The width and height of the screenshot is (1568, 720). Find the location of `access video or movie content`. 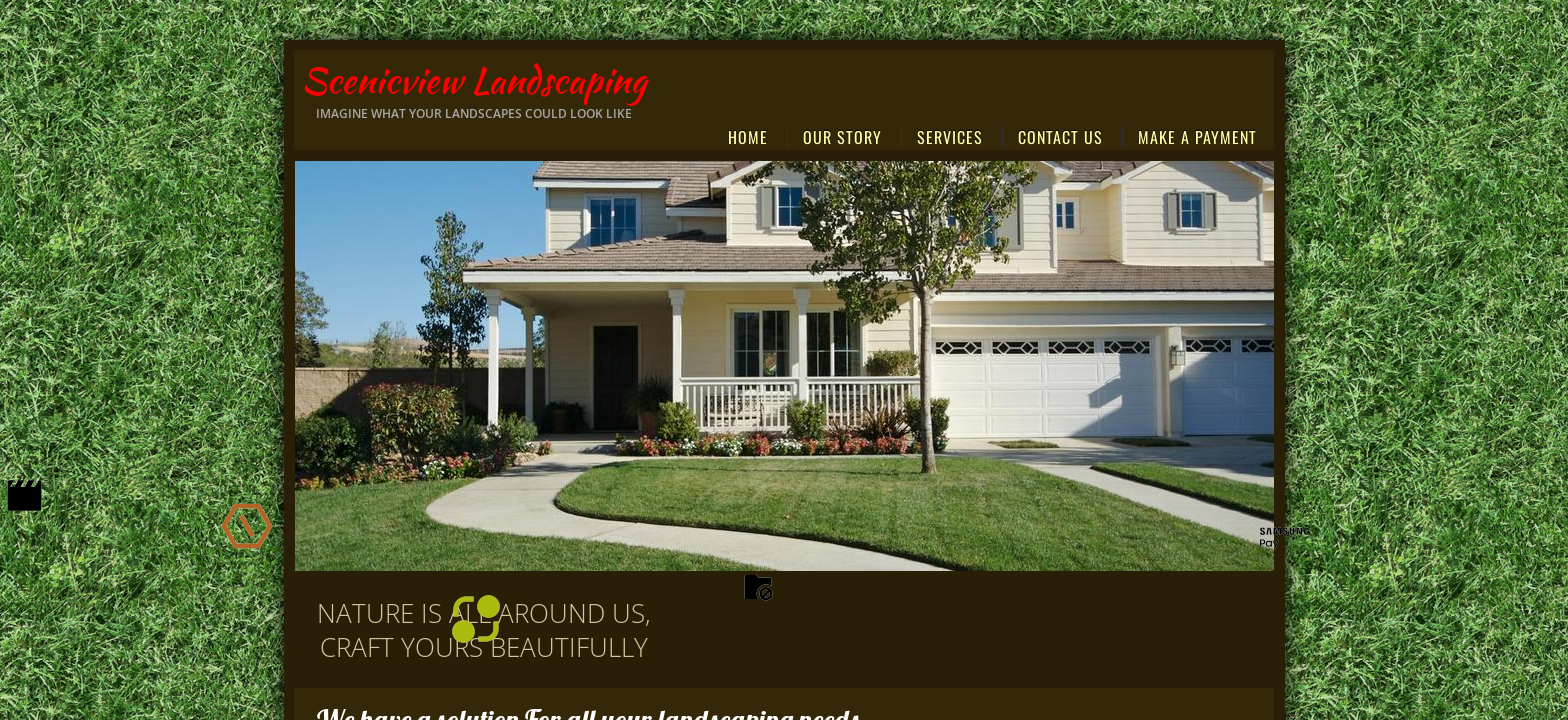

access video or movie content is located at coordinates (24, 495).